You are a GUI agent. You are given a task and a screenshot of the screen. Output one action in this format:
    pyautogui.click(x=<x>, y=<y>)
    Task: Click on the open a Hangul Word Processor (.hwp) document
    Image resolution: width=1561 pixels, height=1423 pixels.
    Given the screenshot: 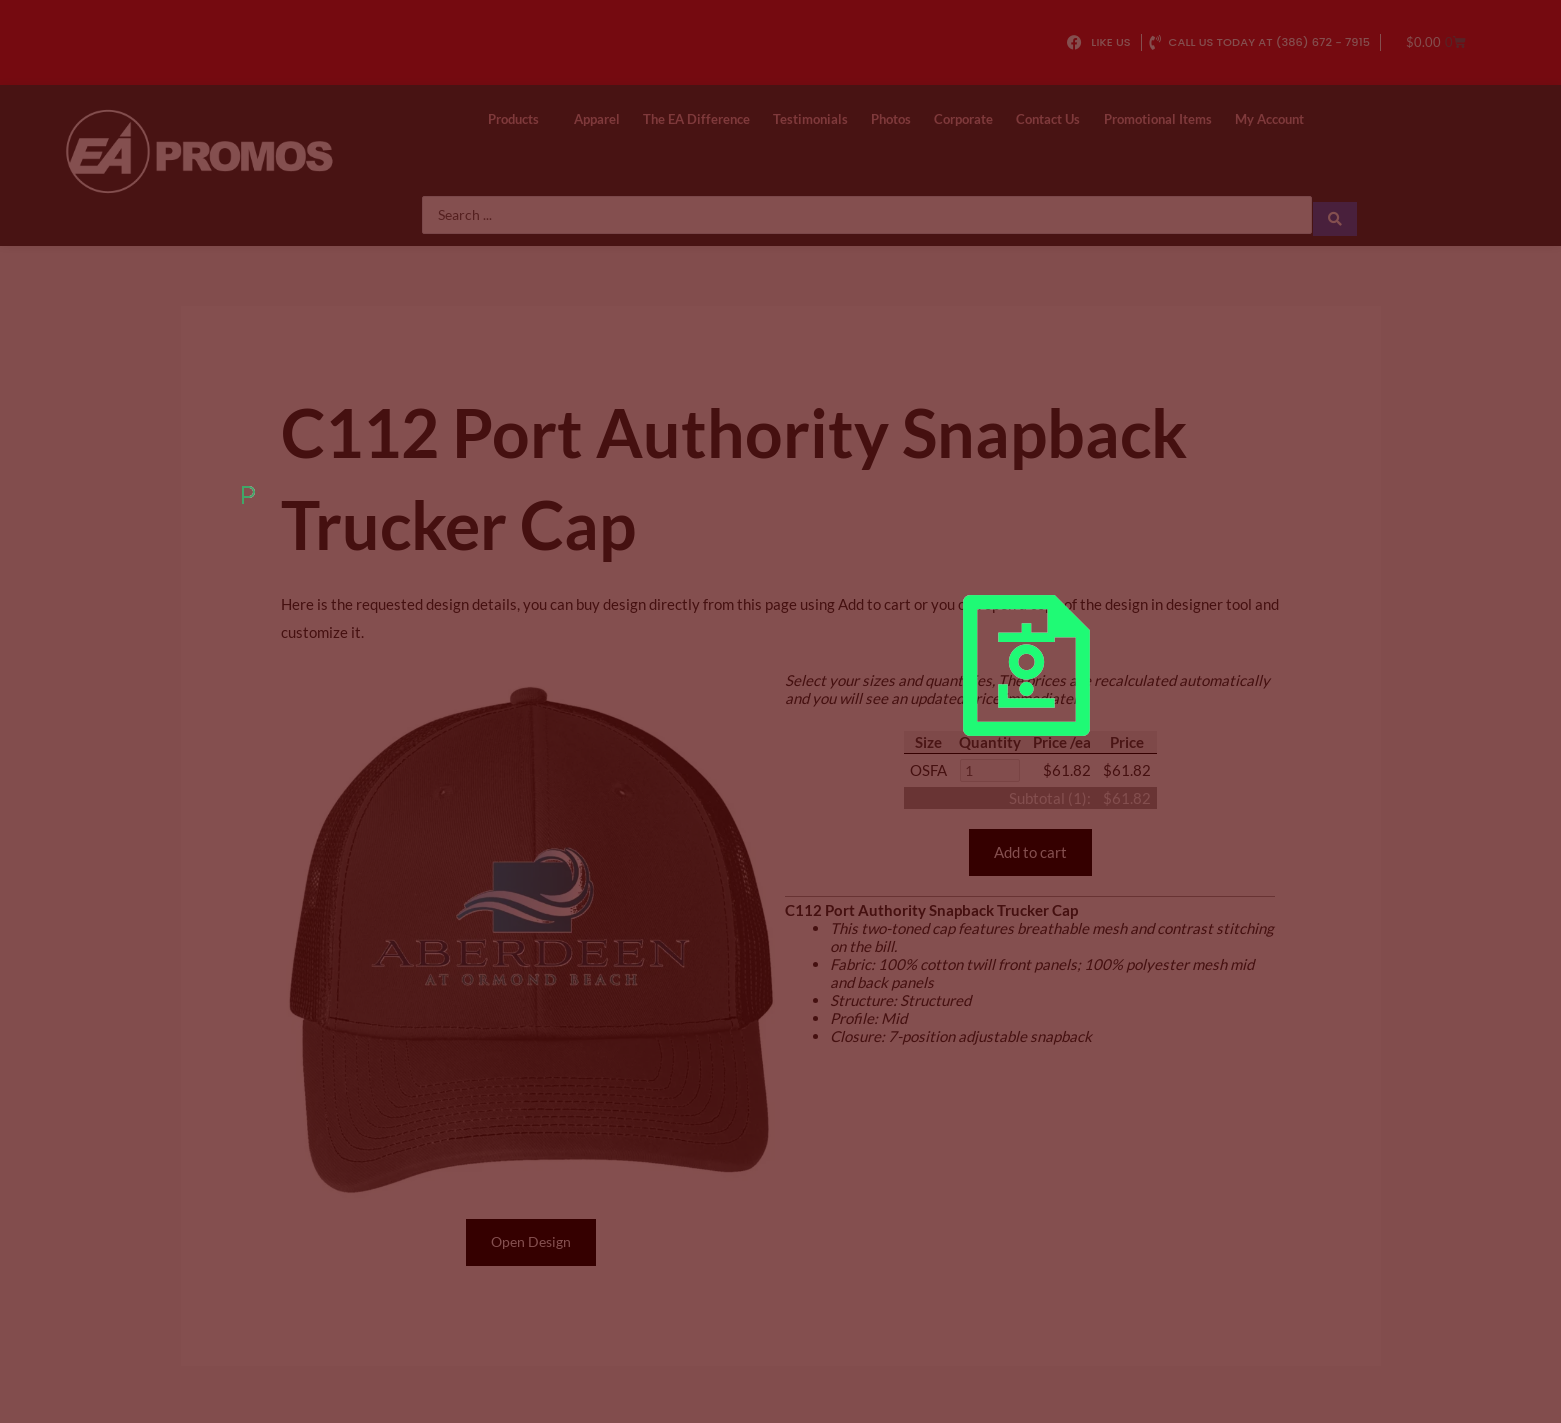 What is the action you would take?
    pyautogui.click(x=1026, y=665)
    